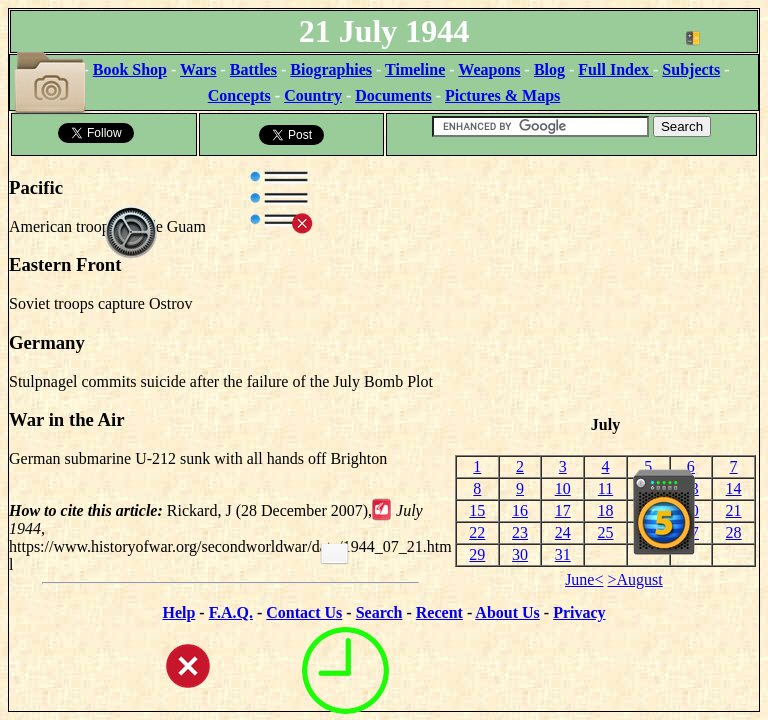 This screenshot has height=720, width=768. What do you see at coordinates (334, 553) in the screenshot?
I see `generic bluetooth device placeholder` at bounding box center [334, 553].